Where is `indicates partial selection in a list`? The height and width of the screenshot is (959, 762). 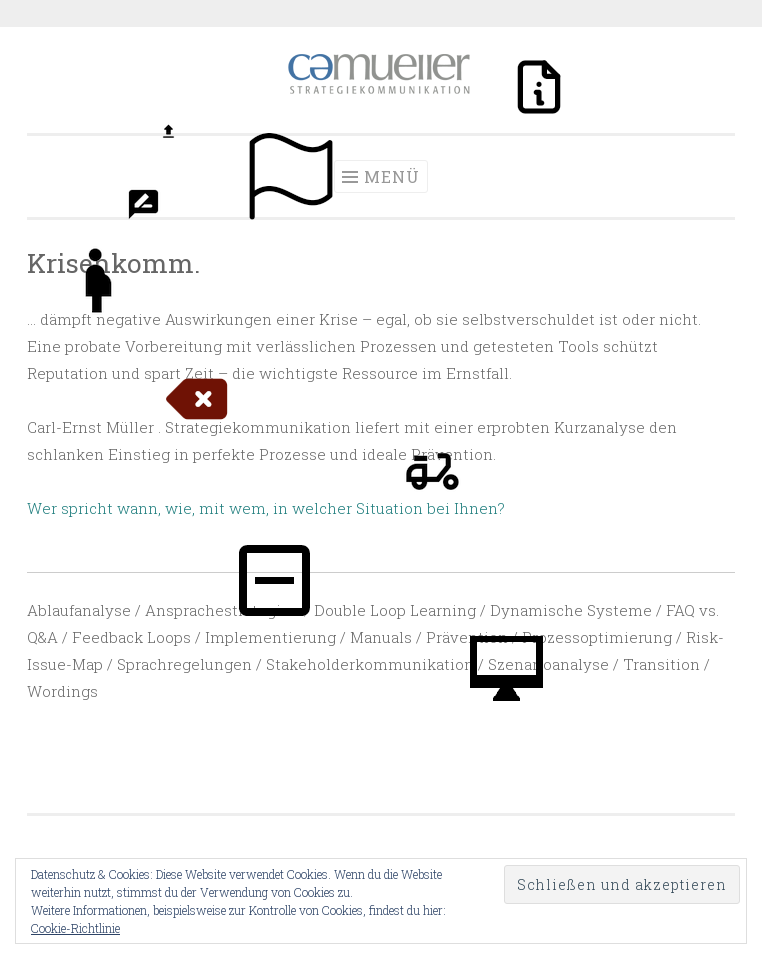
indicates partial selection in a list is located at coordinates (274, 580).